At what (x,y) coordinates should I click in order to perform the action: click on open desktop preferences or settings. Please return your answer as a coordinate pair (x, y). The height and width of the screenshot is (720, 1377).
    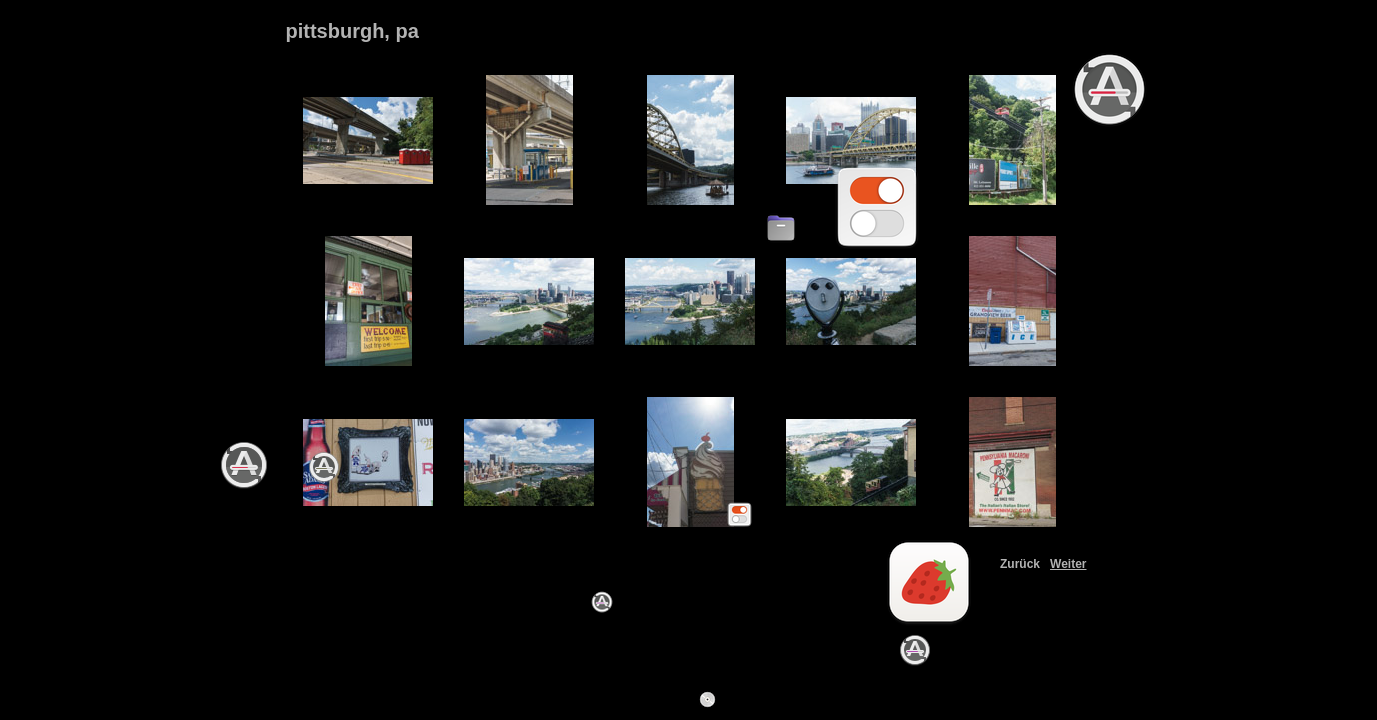
    Looking at the image, I should click on (739, 514).